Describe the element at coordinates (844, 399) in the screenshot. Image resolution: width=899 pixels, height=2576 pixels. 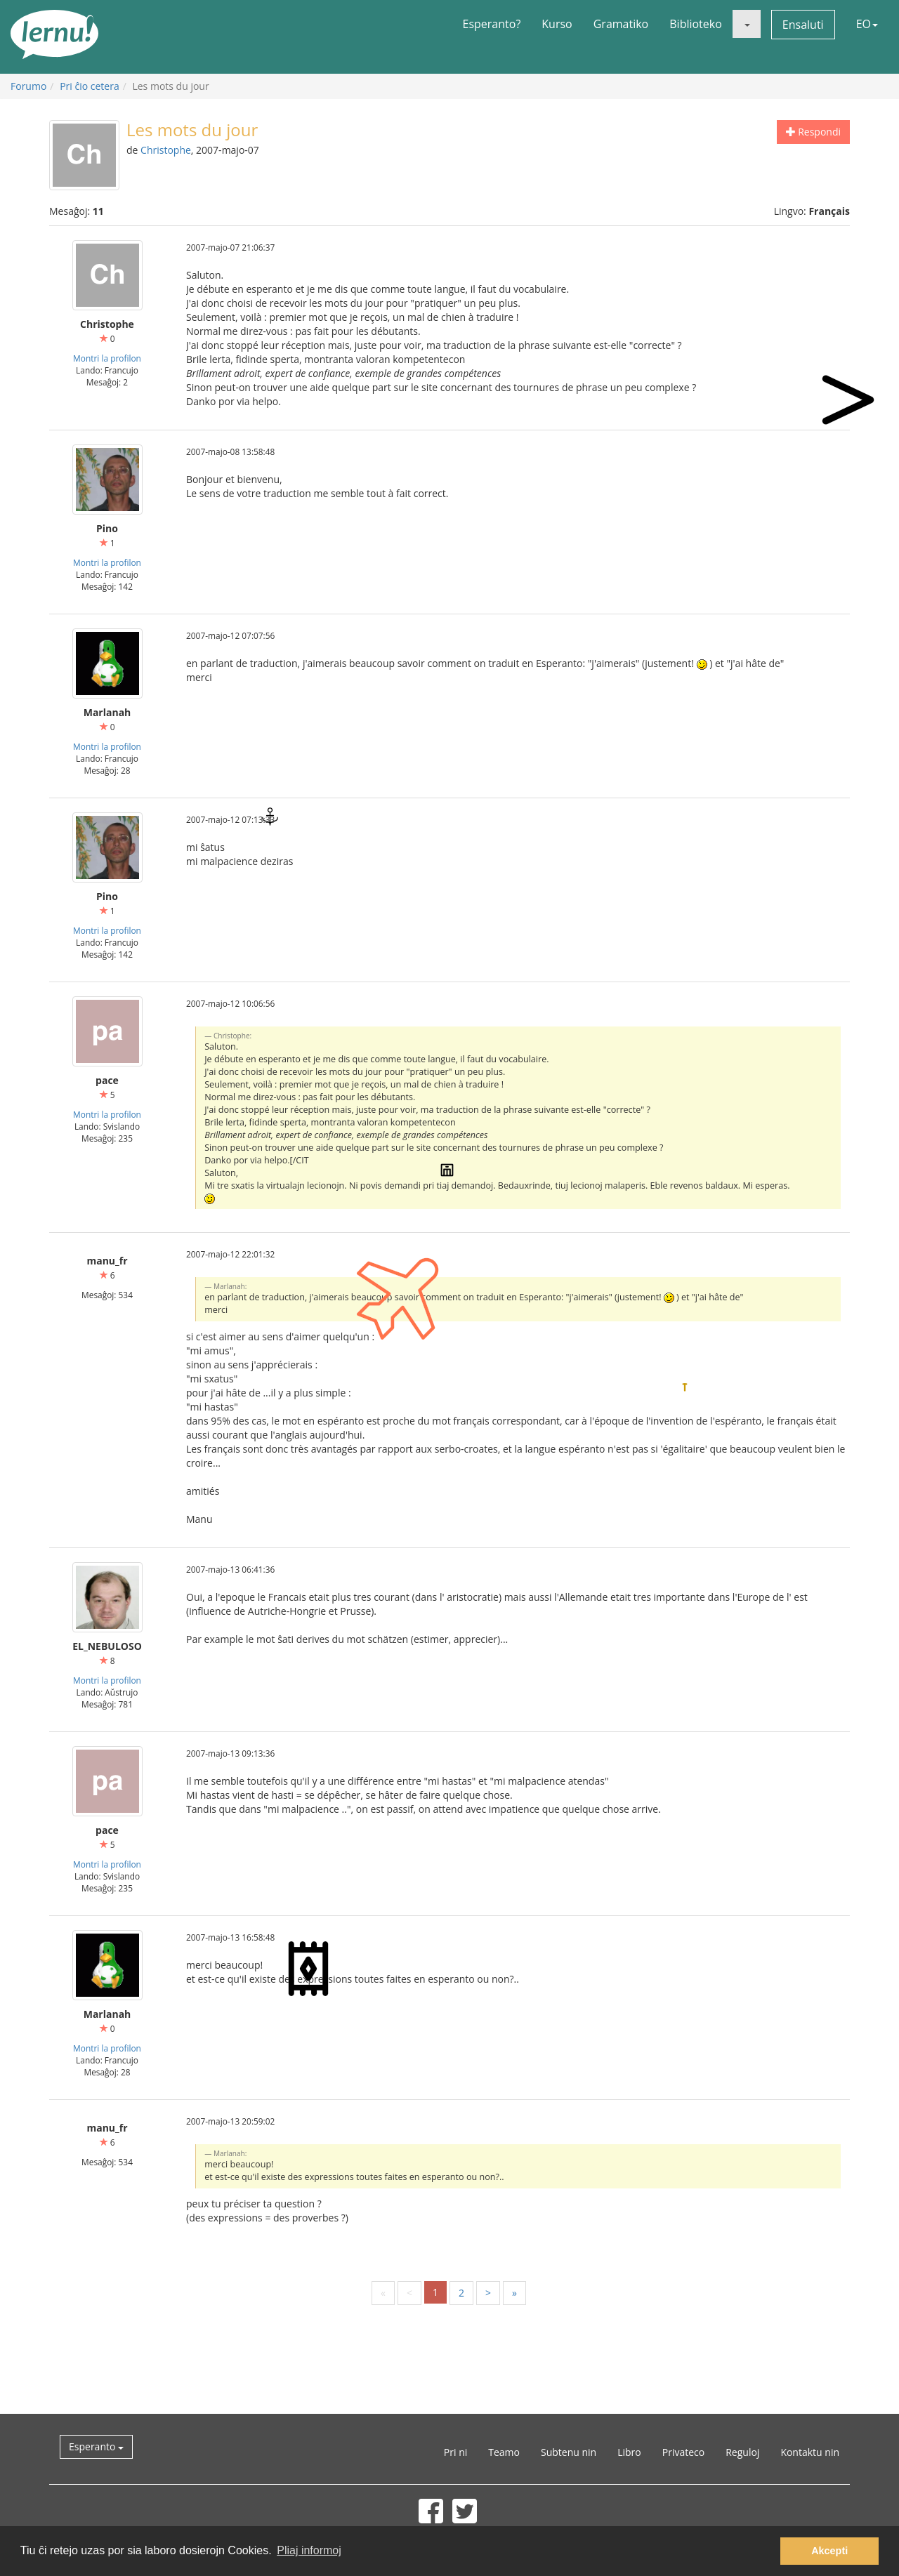
I see `navigate to the next item or page` at that location.